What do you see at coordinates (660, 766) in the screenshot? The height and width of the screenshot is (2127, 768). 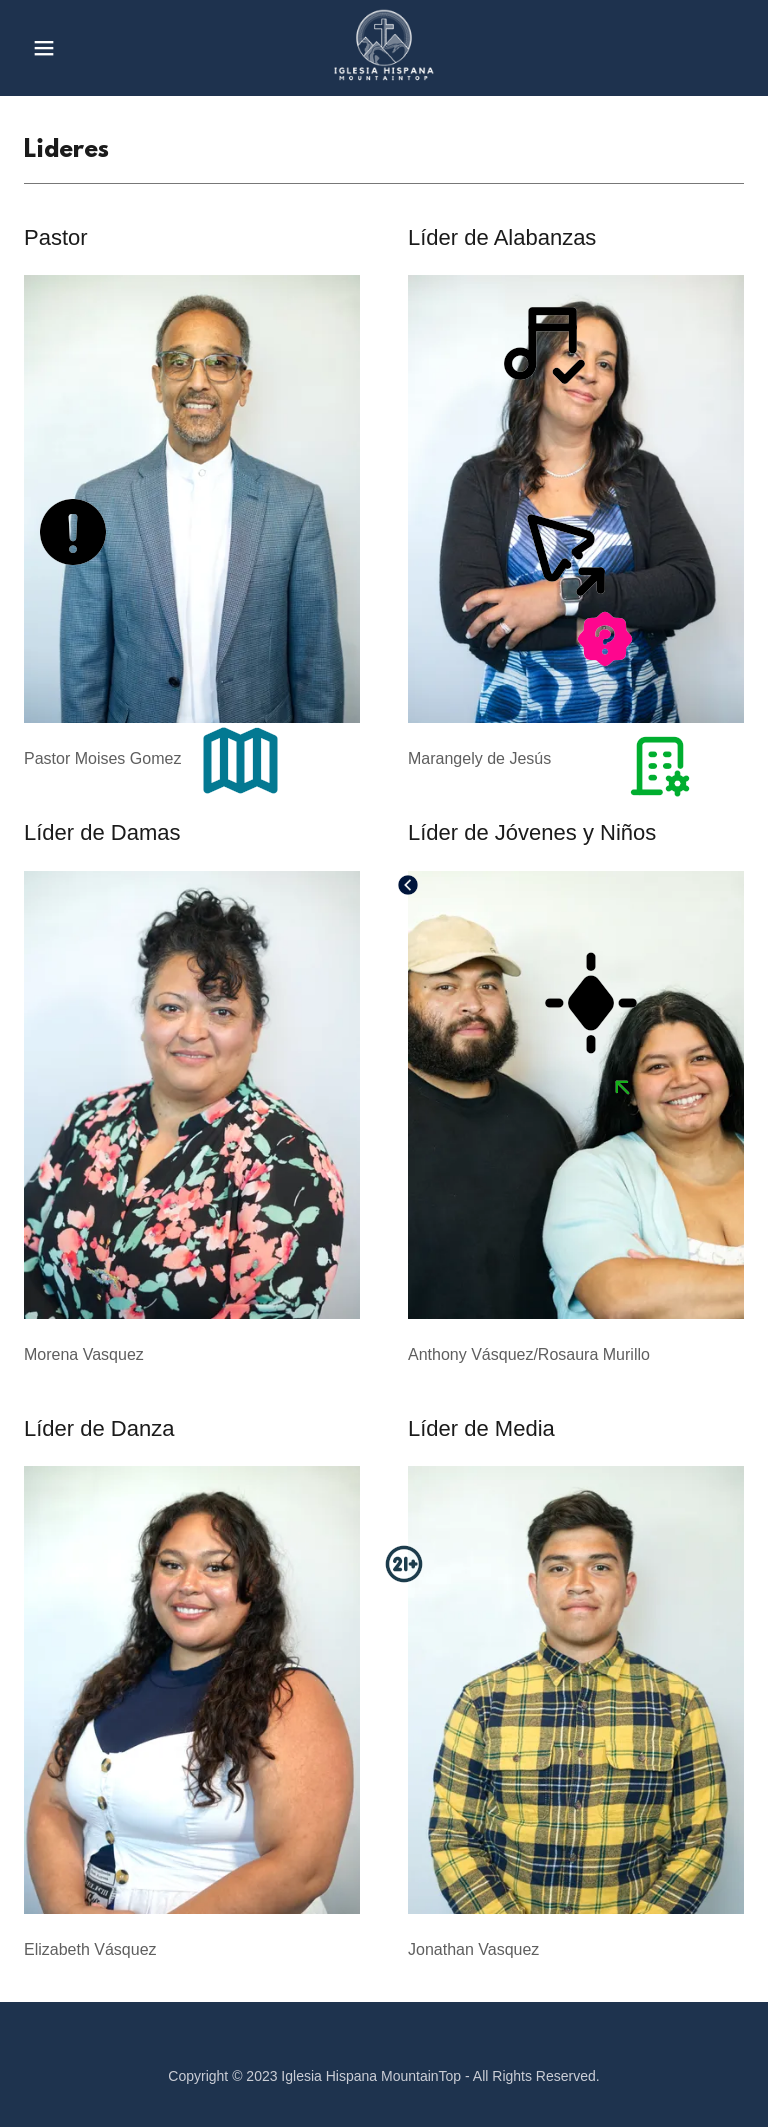 I see `access building or facility settings` at bounding box center [660, 766].